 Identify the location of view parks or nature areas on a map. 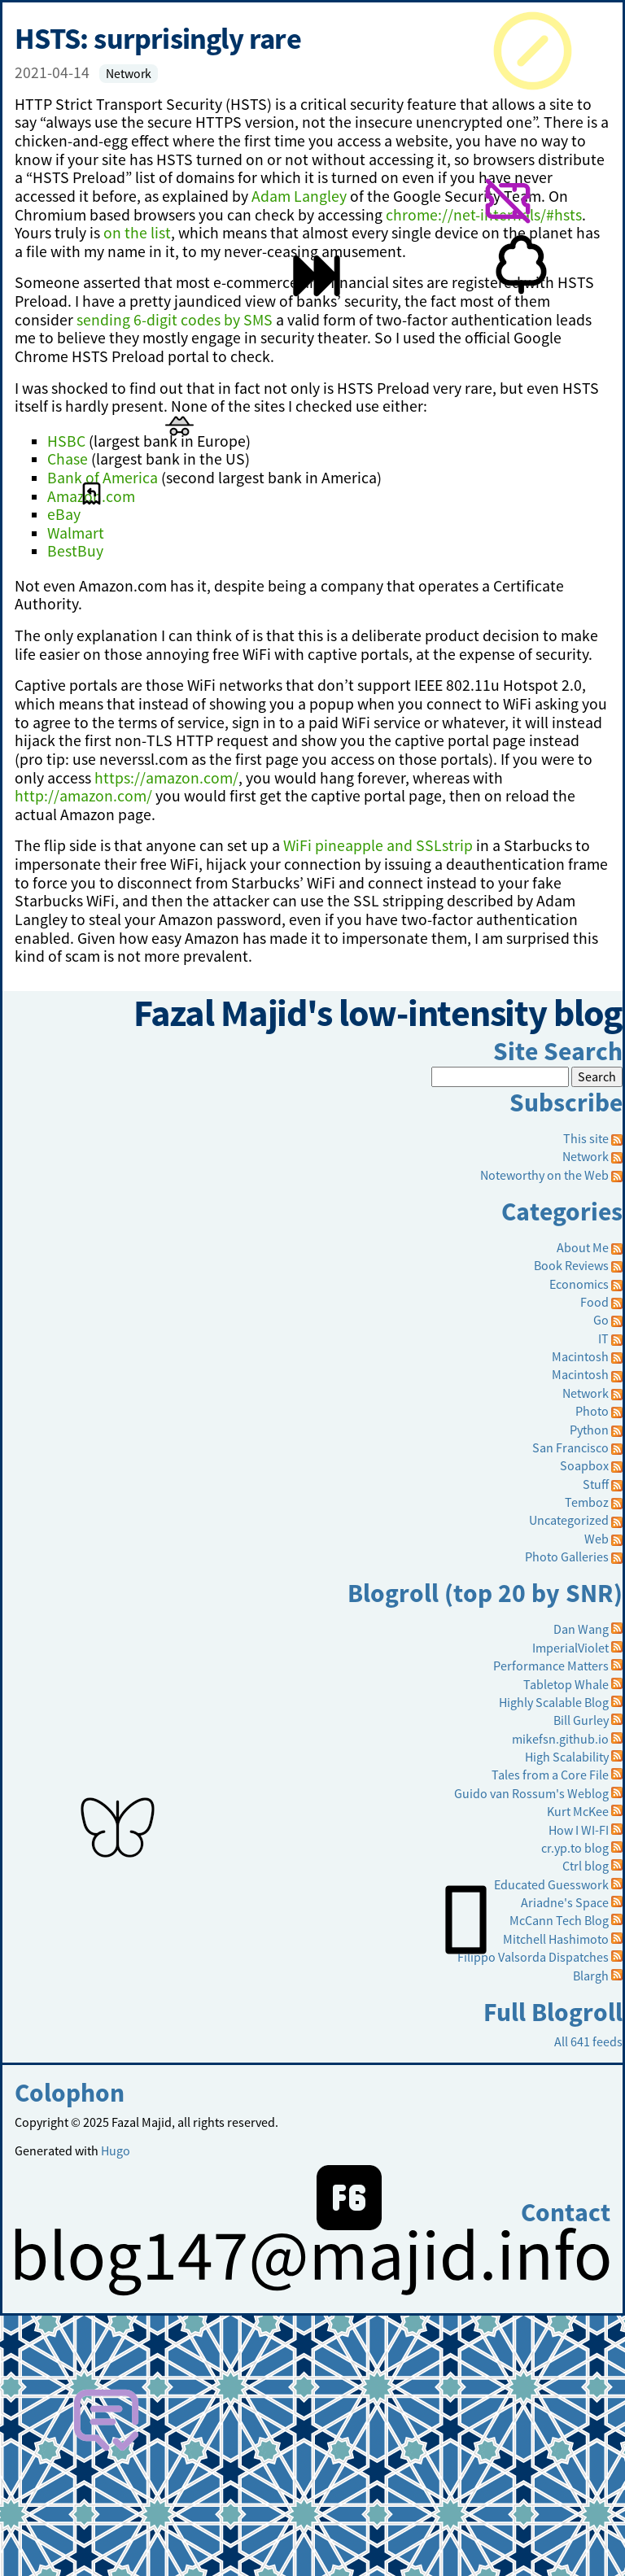
(521, 263).